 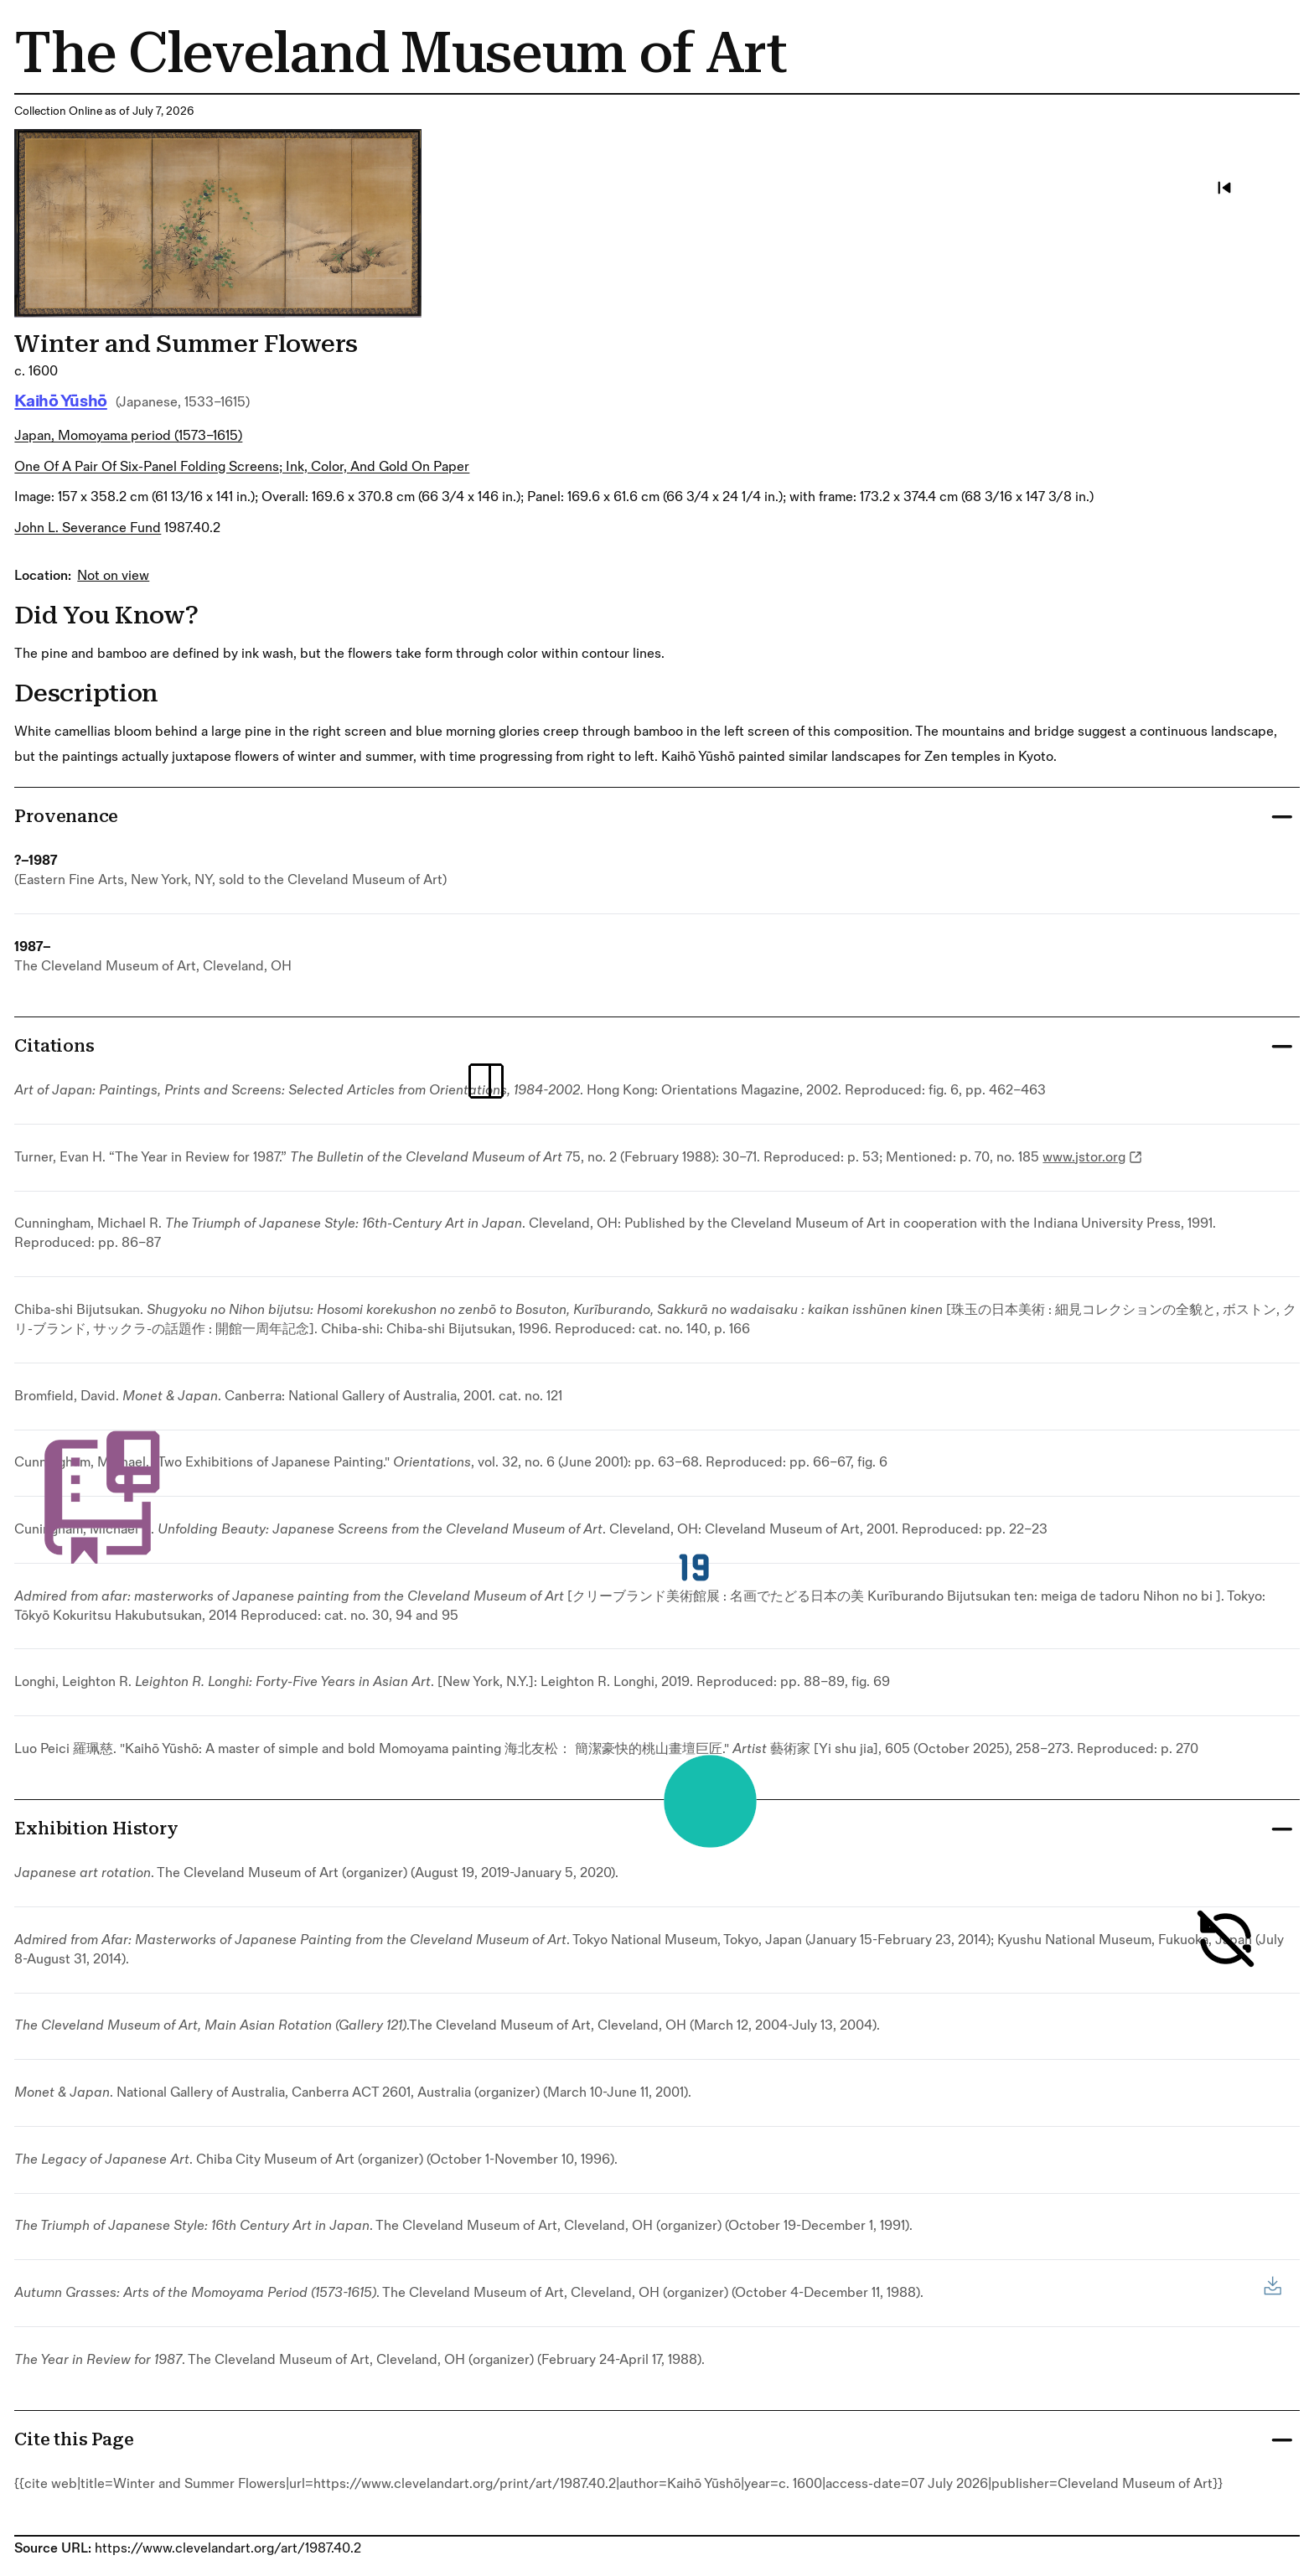 What do you see at coordinates (1225, 1938) in the screenshot?
I see `refresh or sync is disabled` at bounding box center [1225, 1938].